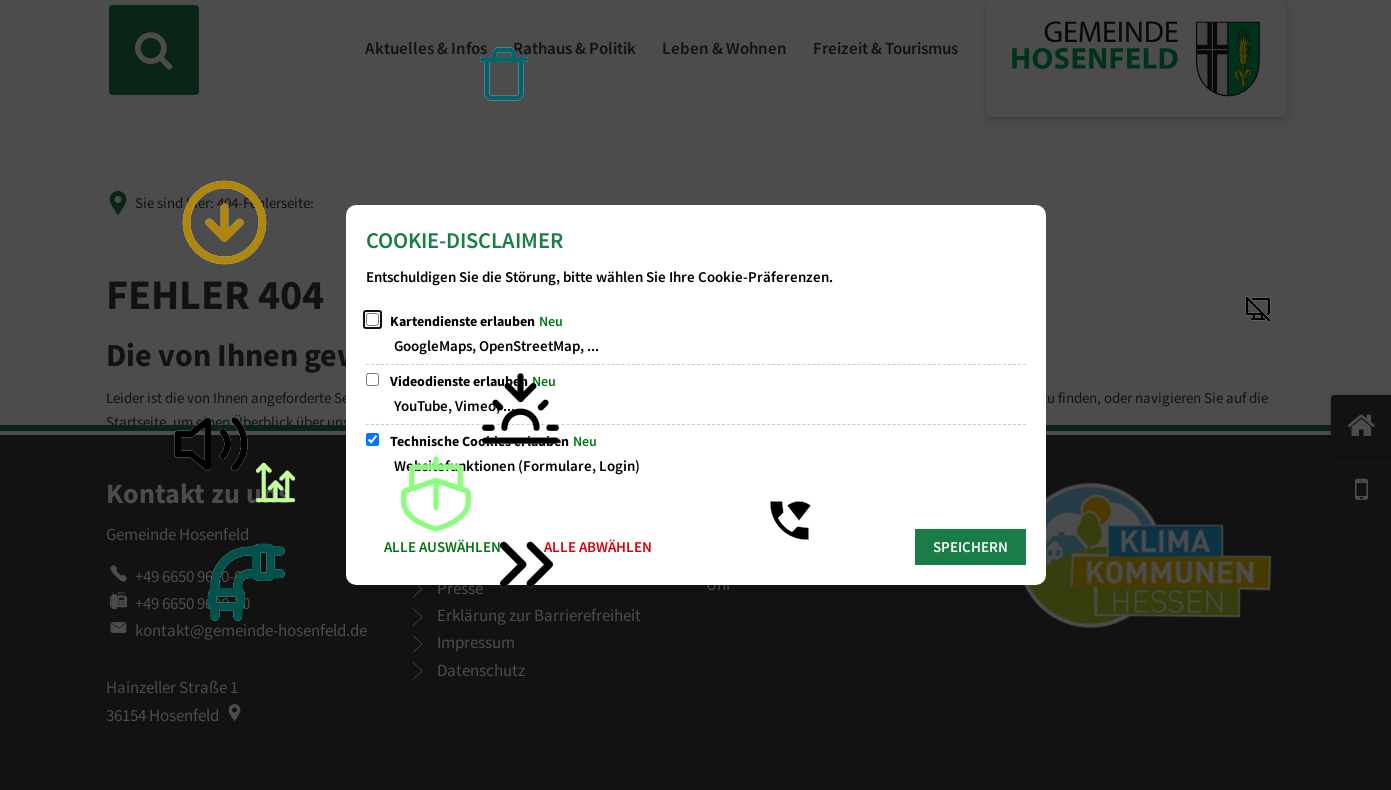 The height and width of the screenshot is (790, 1391). Describe the element at coordinates (243, 579) in the screenshot. I see `plumbing or pipe-related settings` at that location.